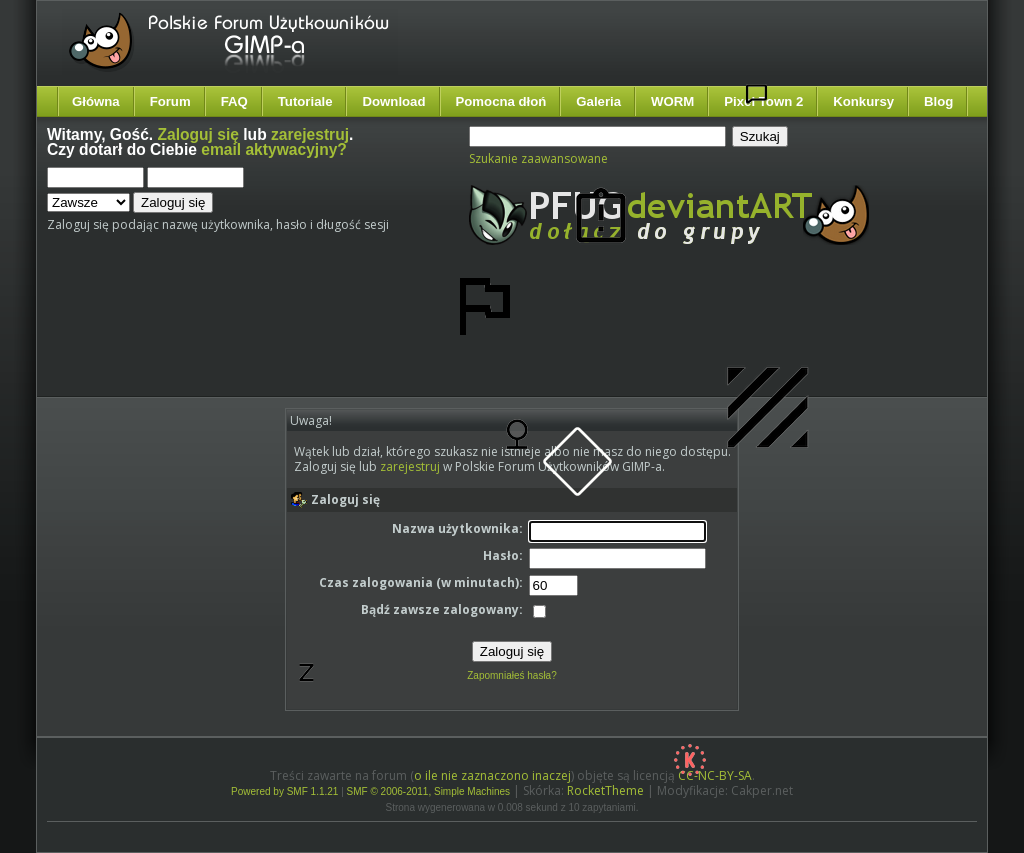 This screenshot has width=1024, height=853. What do you see at coordinates (577, 461) in the screenshot?
I see `indicates premium or exclusive content` at bounding box center [577, 461].